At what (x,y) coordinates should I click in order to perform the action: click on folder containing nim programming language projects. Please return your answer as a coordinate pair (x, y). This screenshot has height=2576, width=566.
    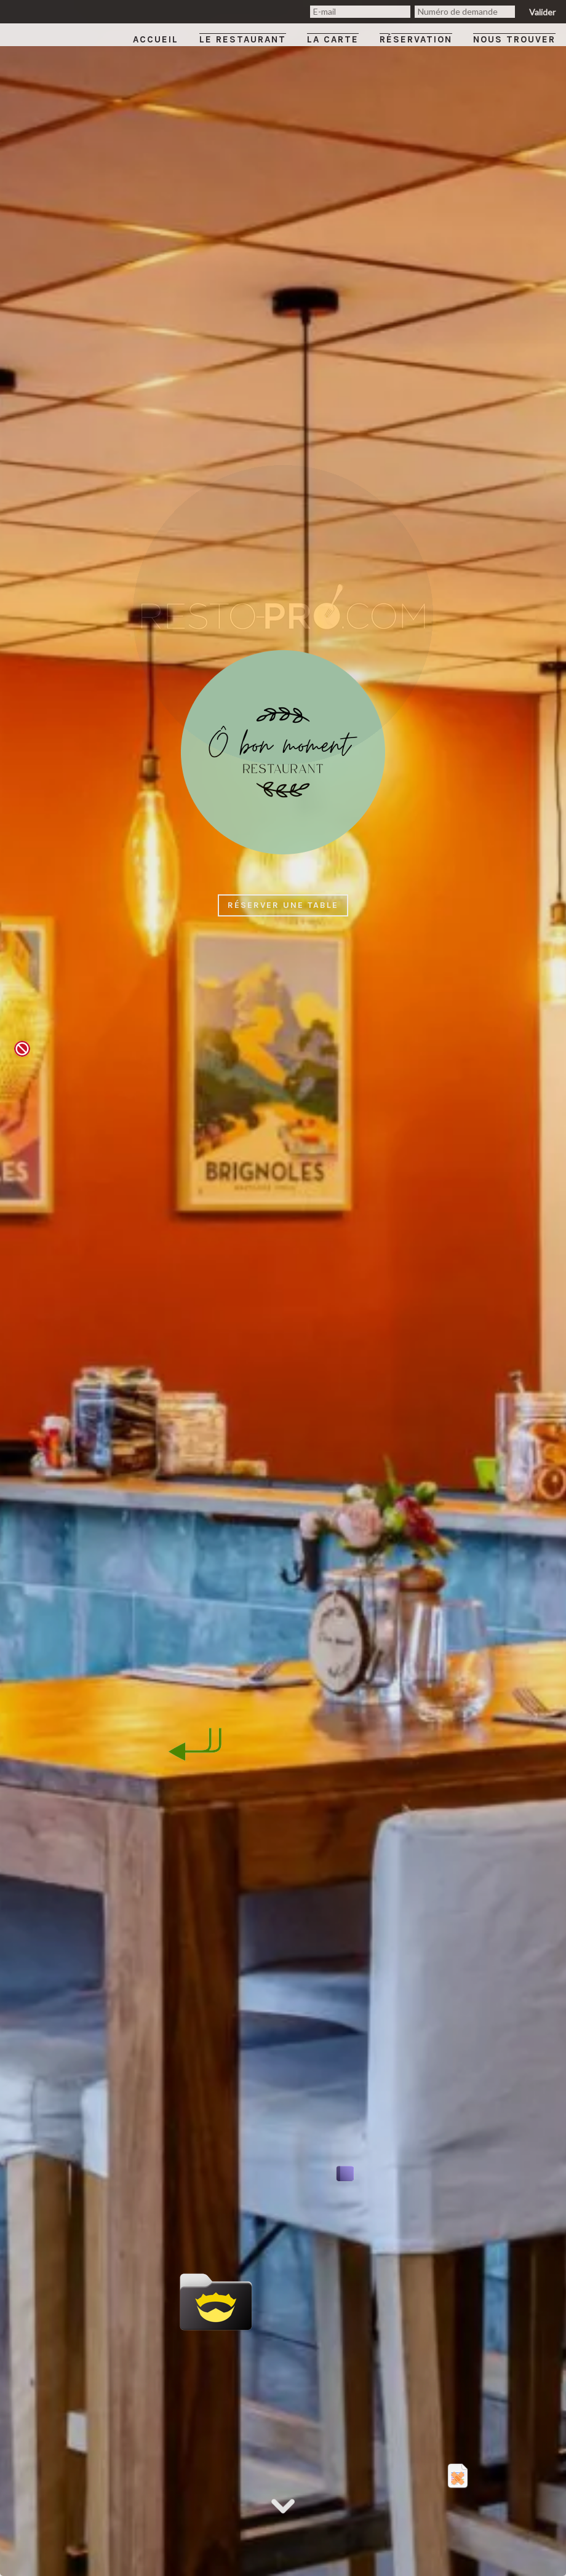
    Looking at the image, I should click on (215, 2304).